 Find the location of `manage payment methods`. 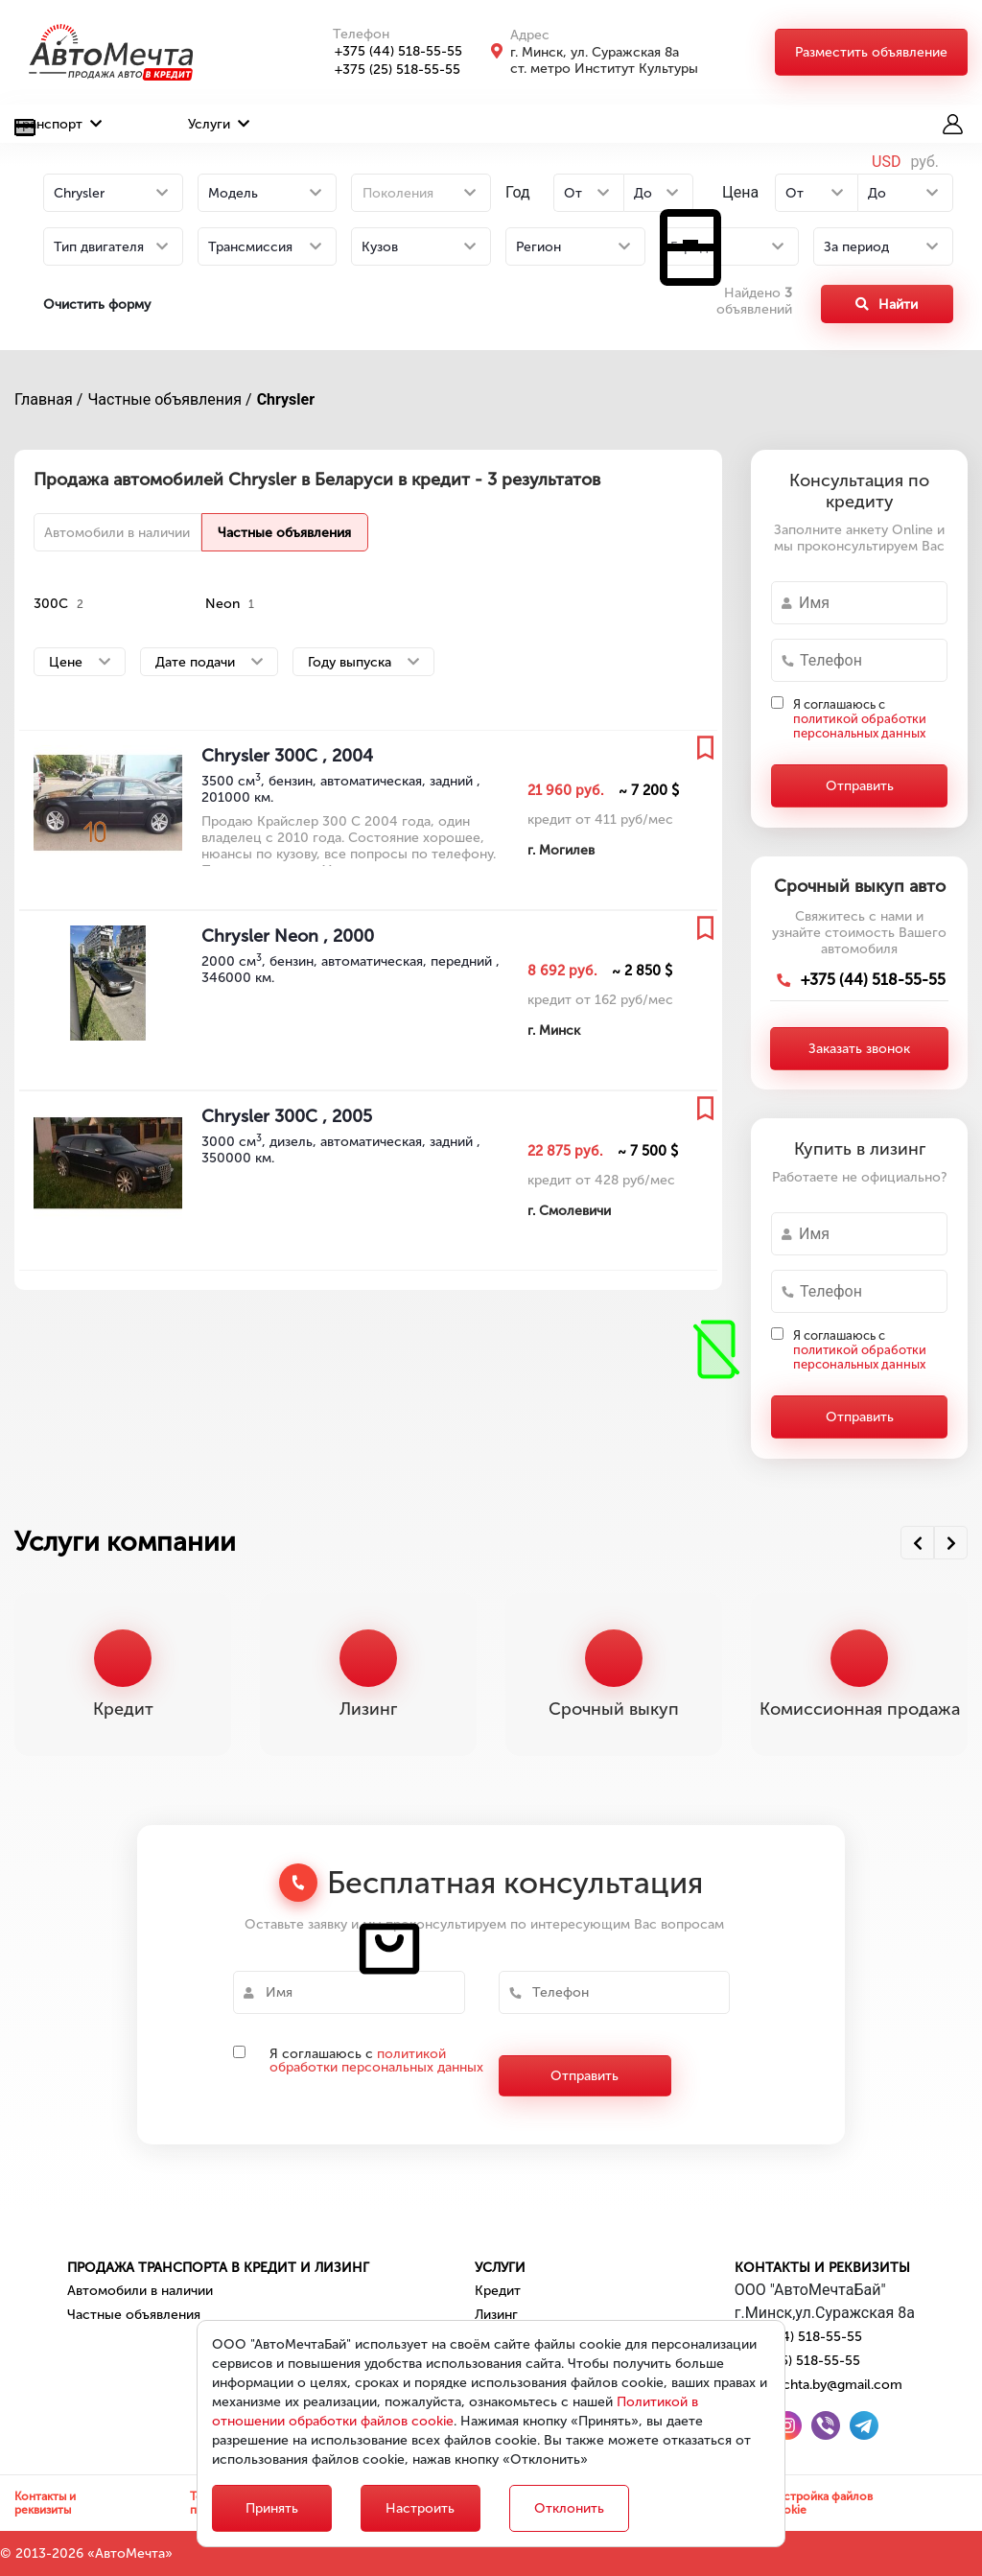

manage payment methods is located at coordinates (25, 128).